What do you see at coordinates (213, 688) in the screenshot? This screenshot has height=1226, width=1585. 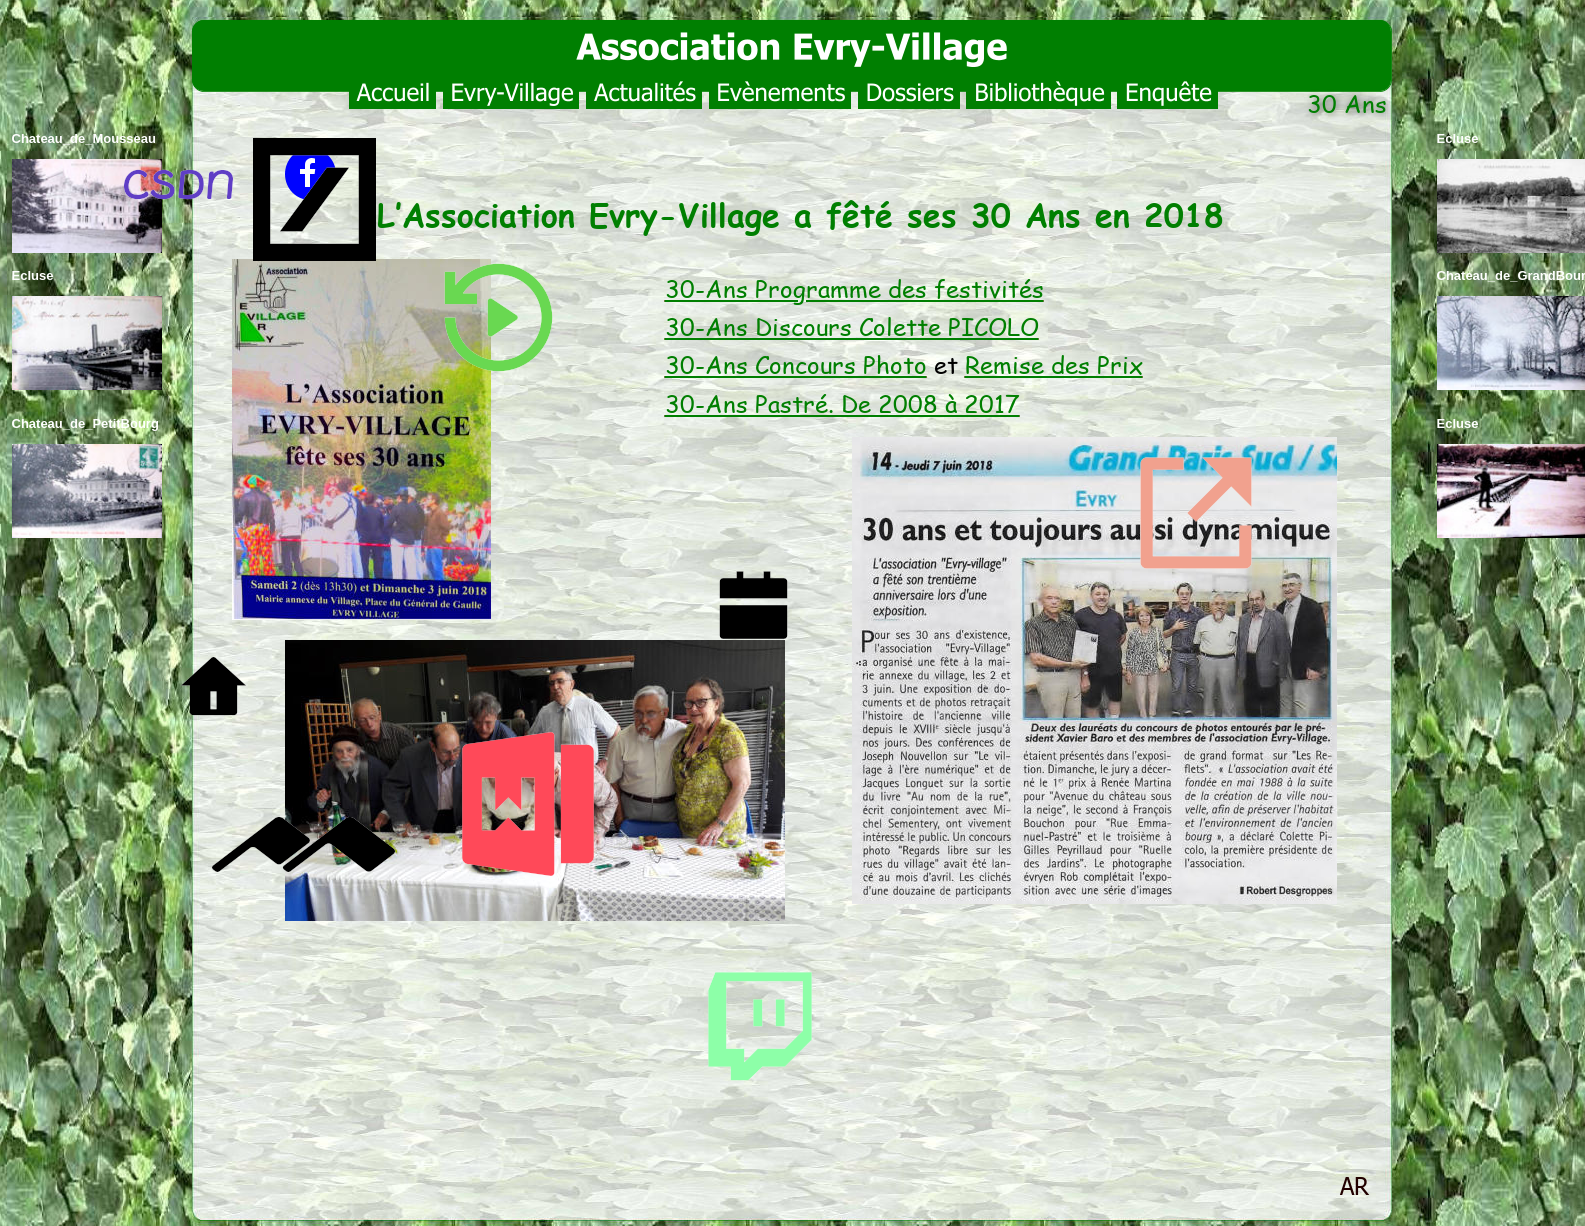 I see `navigate to home screen` at bounding box center [213, 688].